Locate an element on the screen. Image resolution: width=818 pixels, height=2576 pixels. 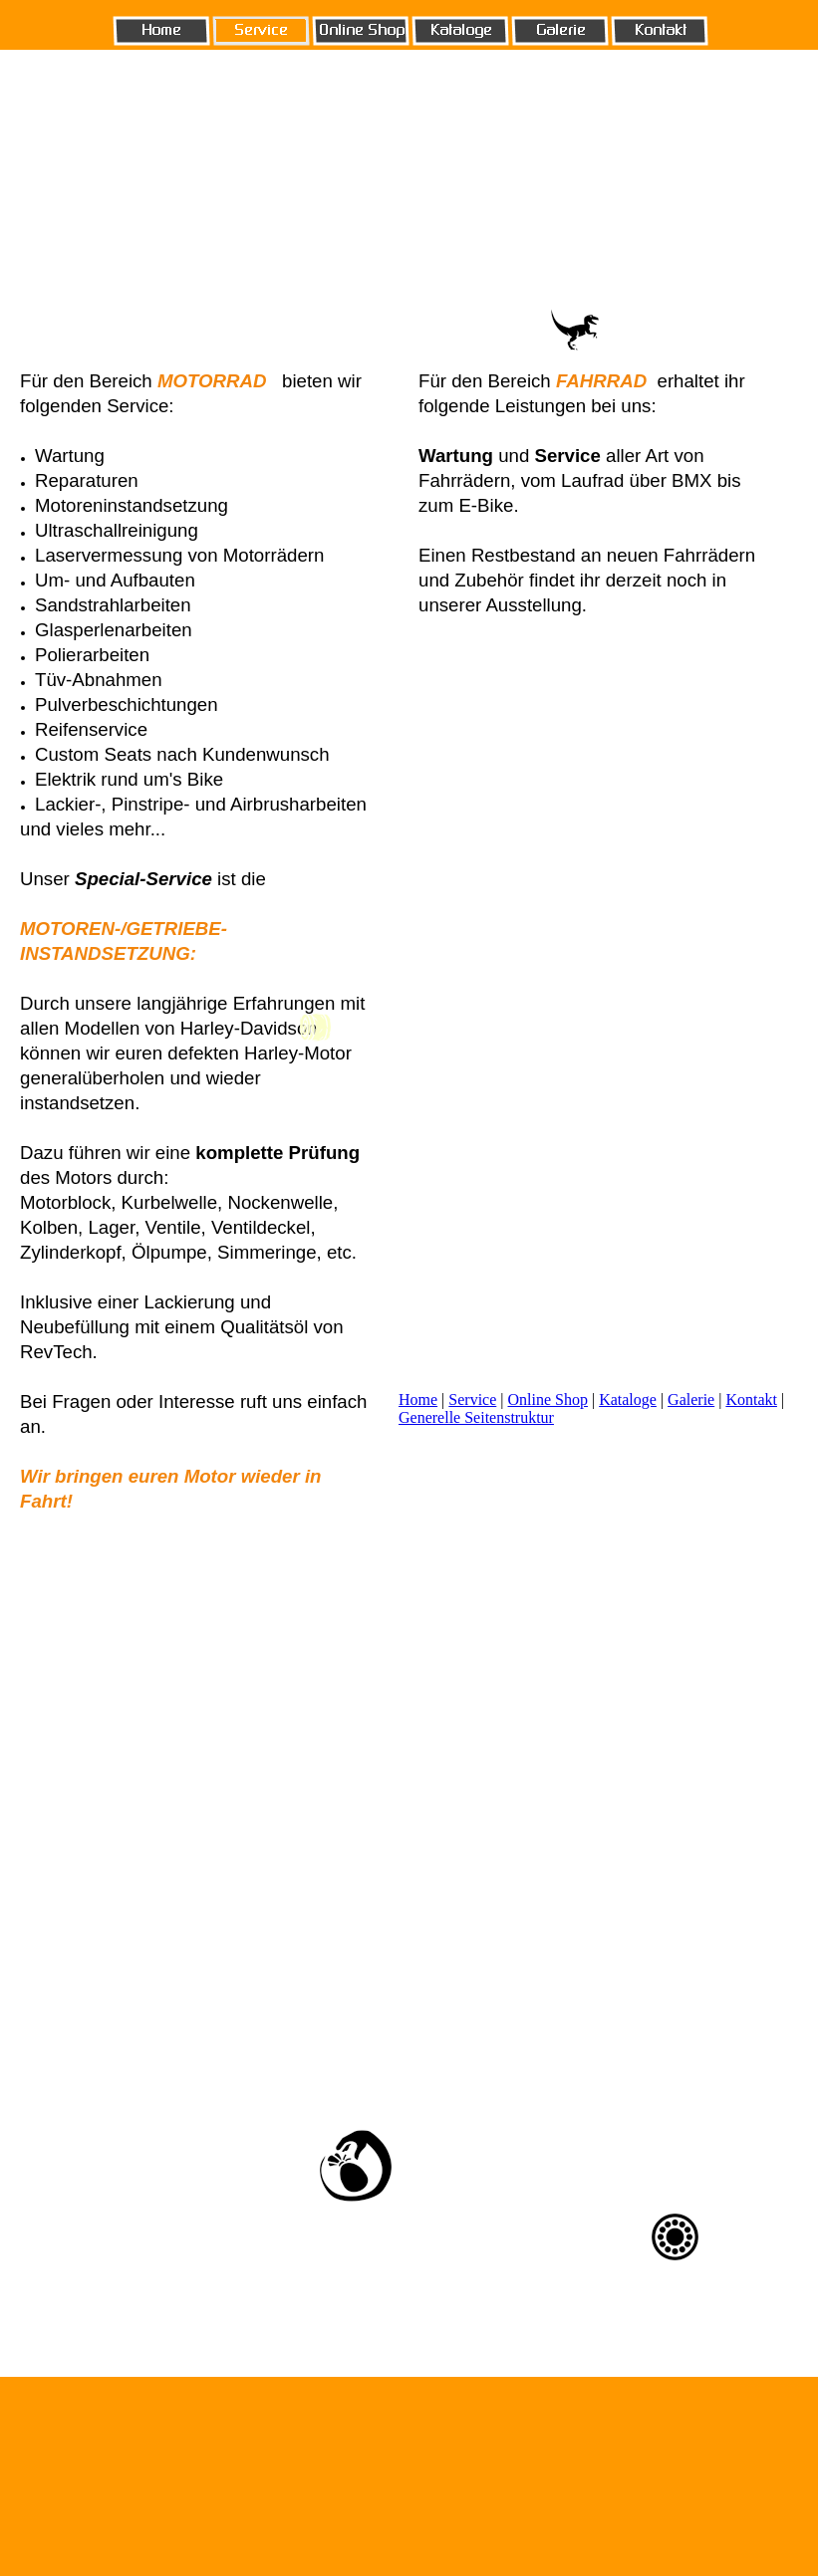
hay bale resource in farming simulation game is located at coordinates (315, 1027).